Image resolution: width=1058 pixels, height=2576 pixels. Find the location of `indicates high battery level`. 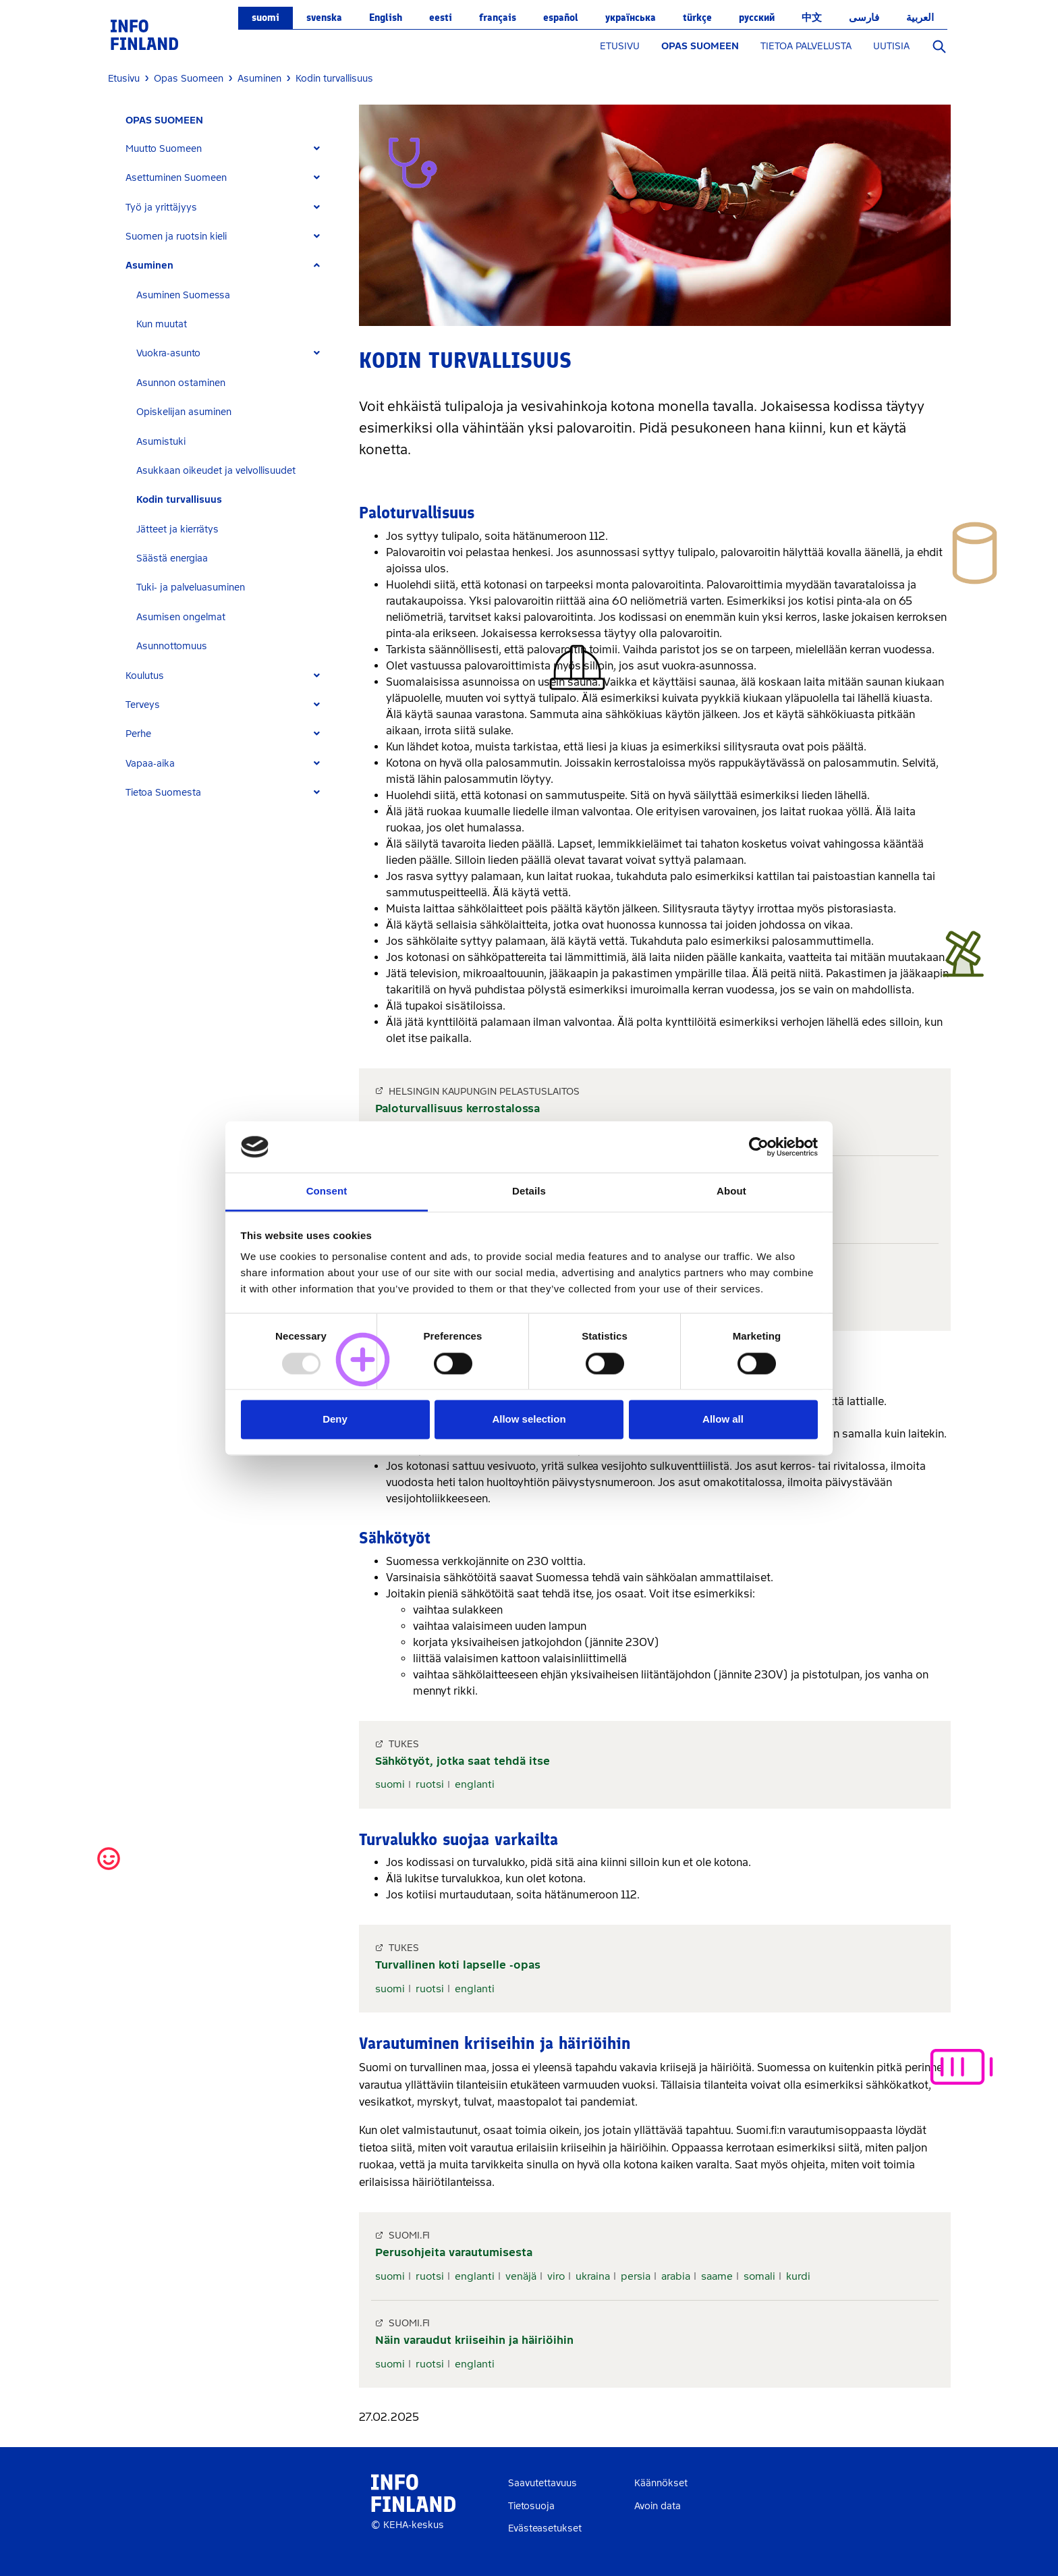

indicates high battery level is located at coordinates (960, 2066).